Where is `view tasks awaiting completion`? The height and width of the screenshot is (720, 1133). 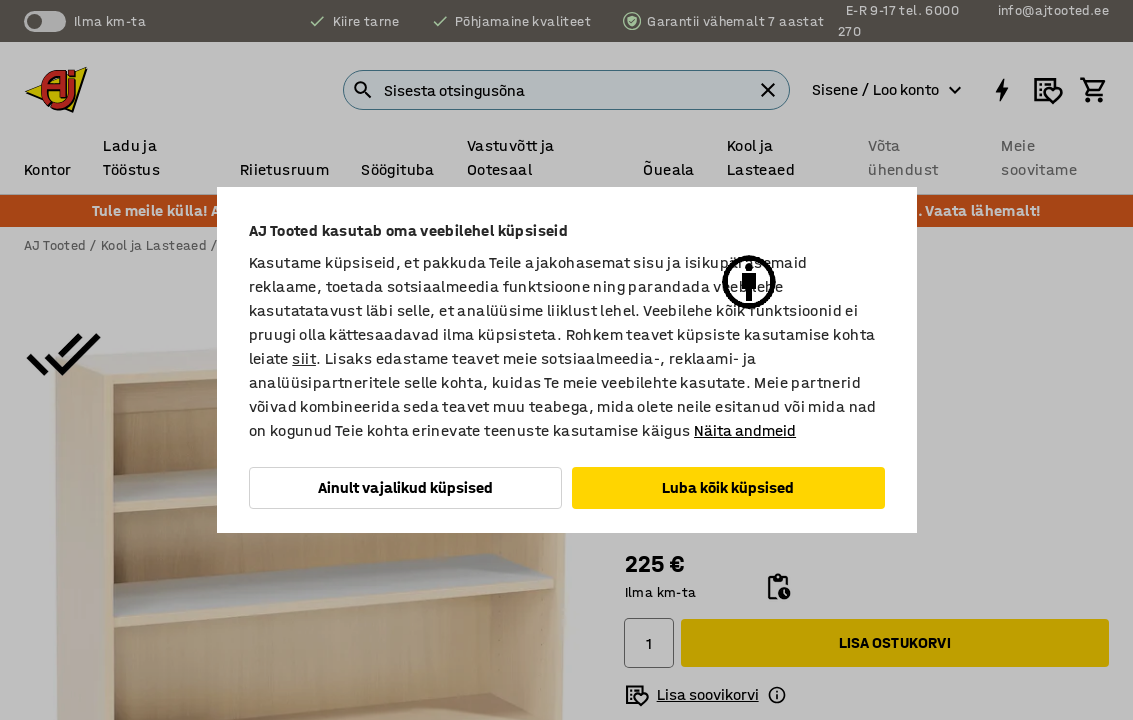
view tasks awaiting completion is located at coordinates (778, 587).